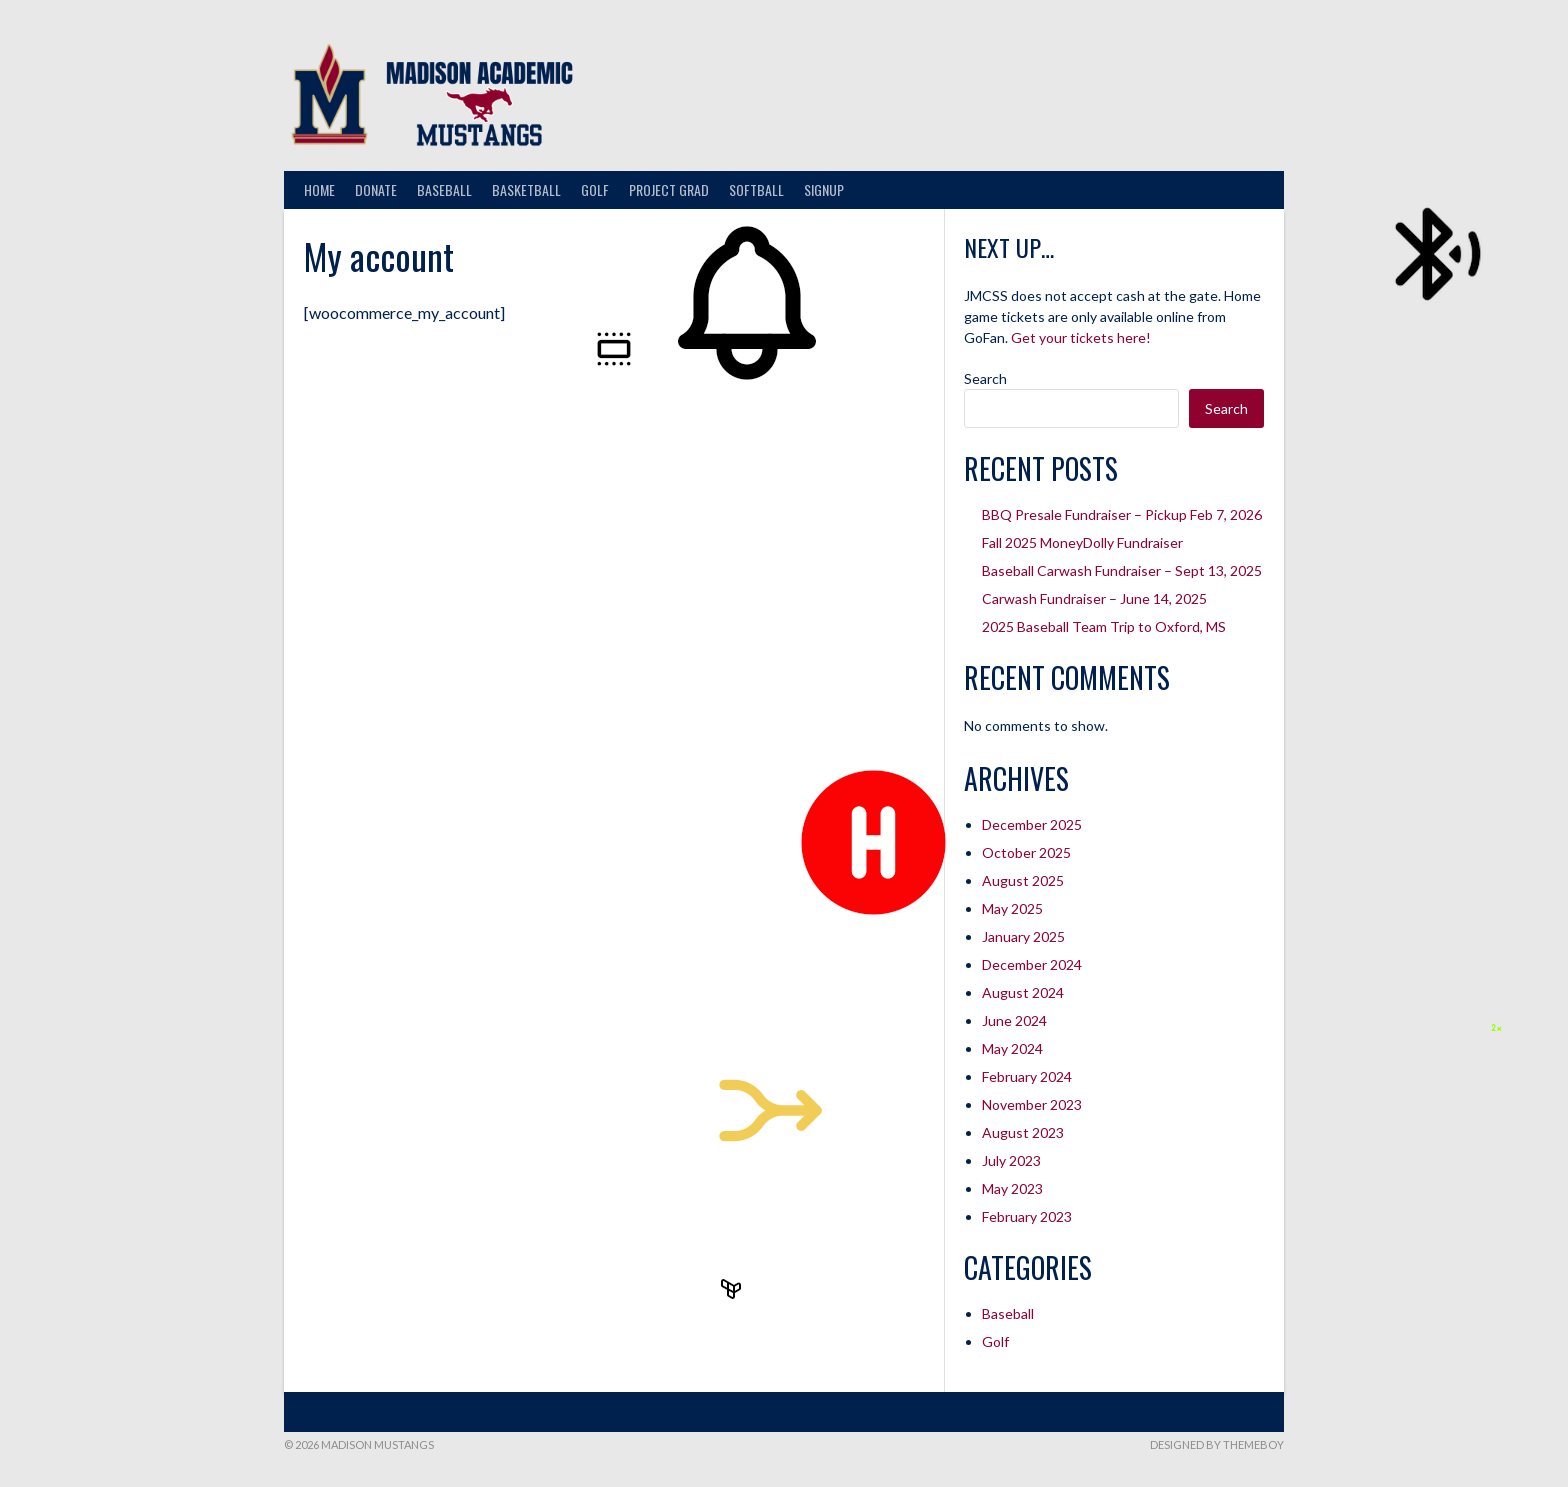 The width and height of the screenshot is (1568, 1487). I want to click on insert a content section or block, so click(614, 349).